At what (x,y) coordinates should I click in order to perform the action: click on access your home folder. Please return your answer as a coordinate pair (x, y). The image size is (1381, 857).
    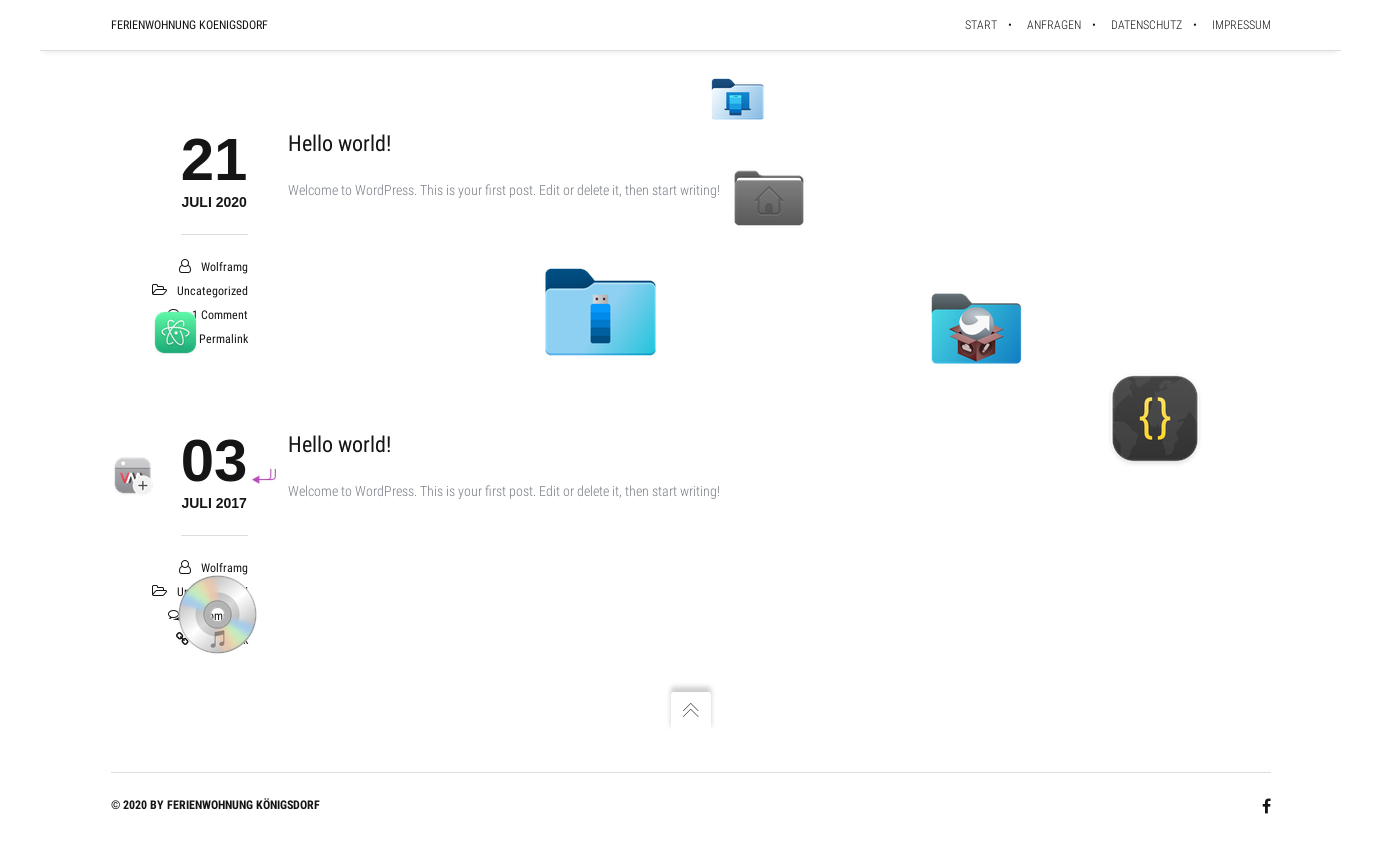
    Looking at the image, I should click on (769, 198).